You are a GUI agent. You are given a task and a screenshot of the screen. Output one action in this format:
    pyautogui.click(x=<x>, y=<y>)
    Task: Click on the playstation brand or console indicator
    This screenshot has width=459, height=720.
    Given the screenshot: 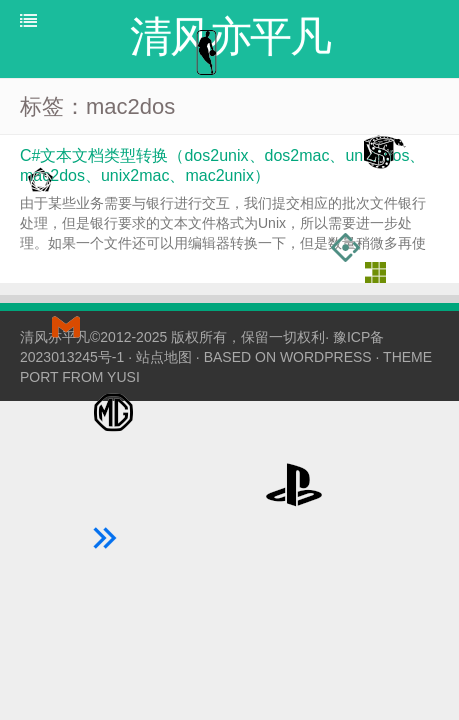 What is the action you would take?
    pyautogui.click(x=294, y=485)
    